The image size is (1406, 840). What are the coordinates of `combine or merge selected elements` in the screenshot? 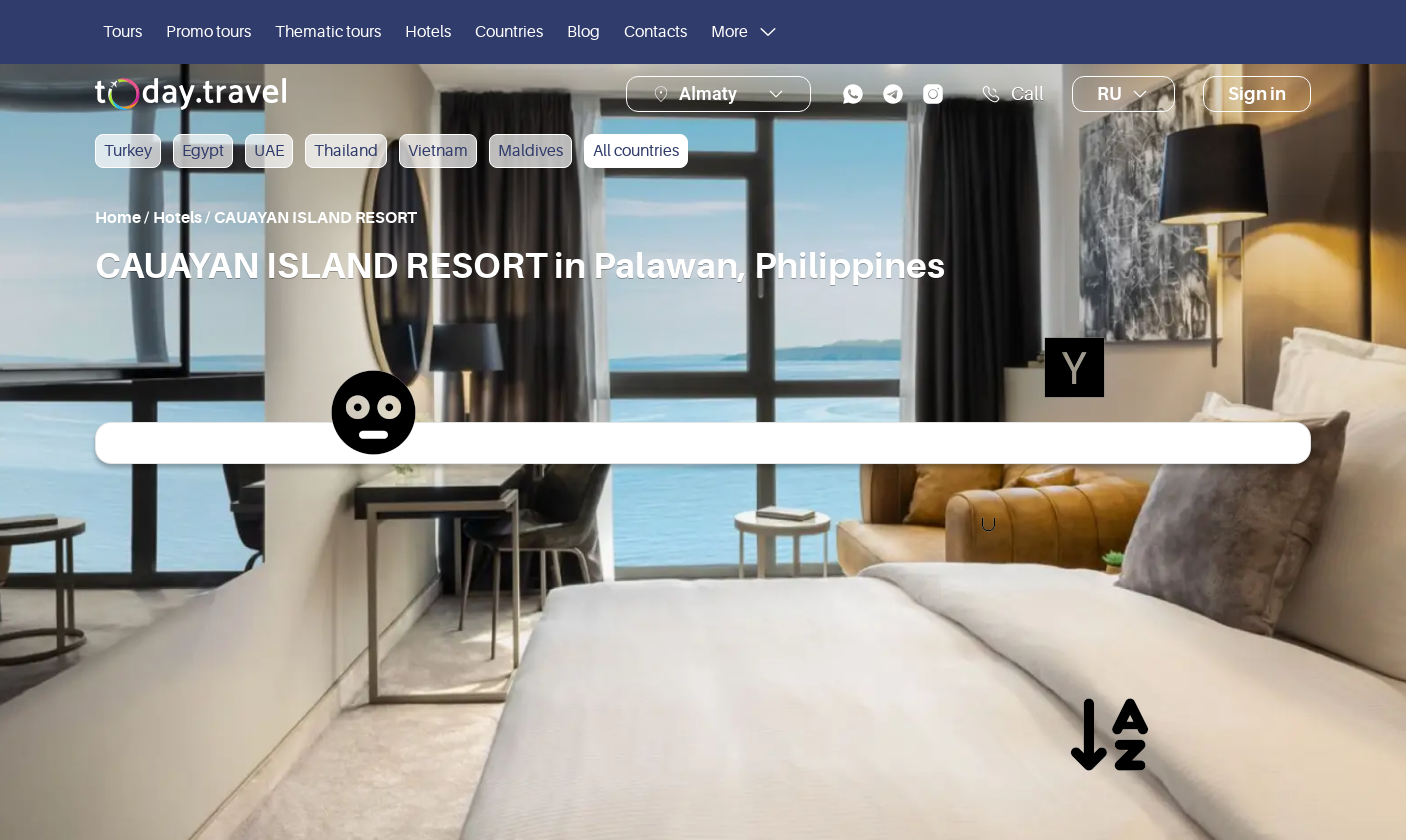 It's located at (988, 523).